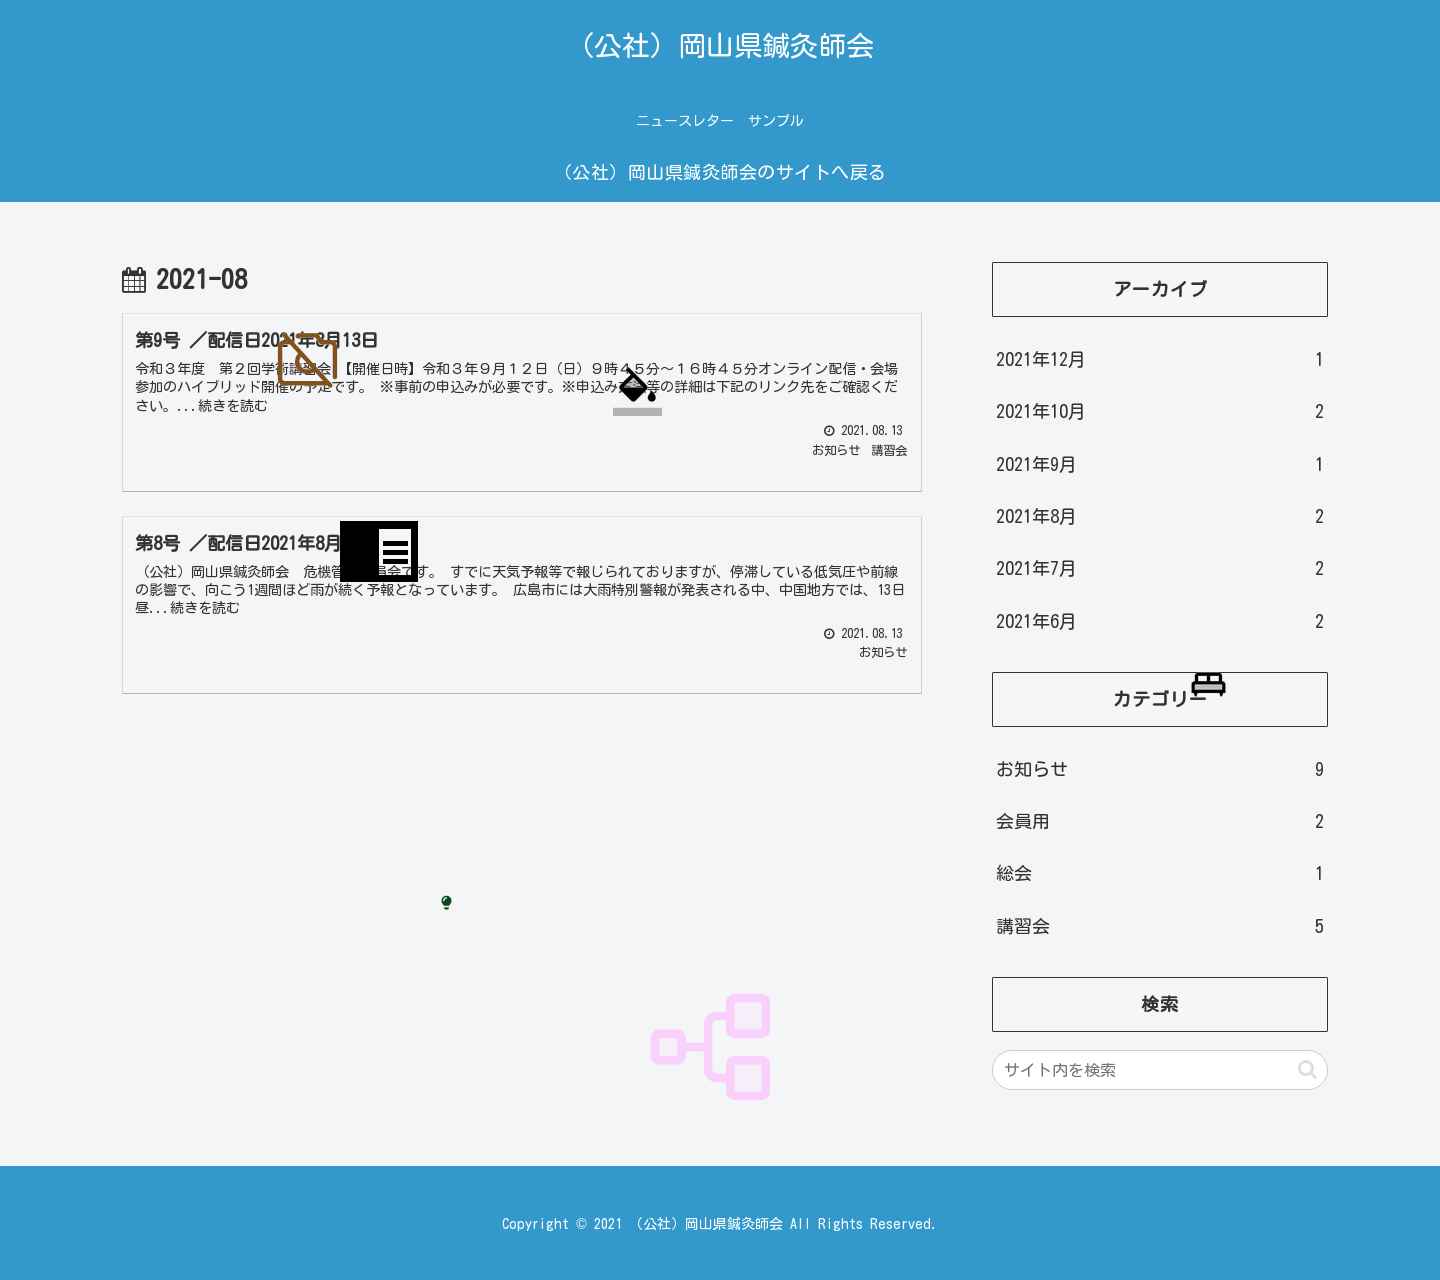  I want to click on switch to reader mode for distraction-free reading, so click(379, 550).